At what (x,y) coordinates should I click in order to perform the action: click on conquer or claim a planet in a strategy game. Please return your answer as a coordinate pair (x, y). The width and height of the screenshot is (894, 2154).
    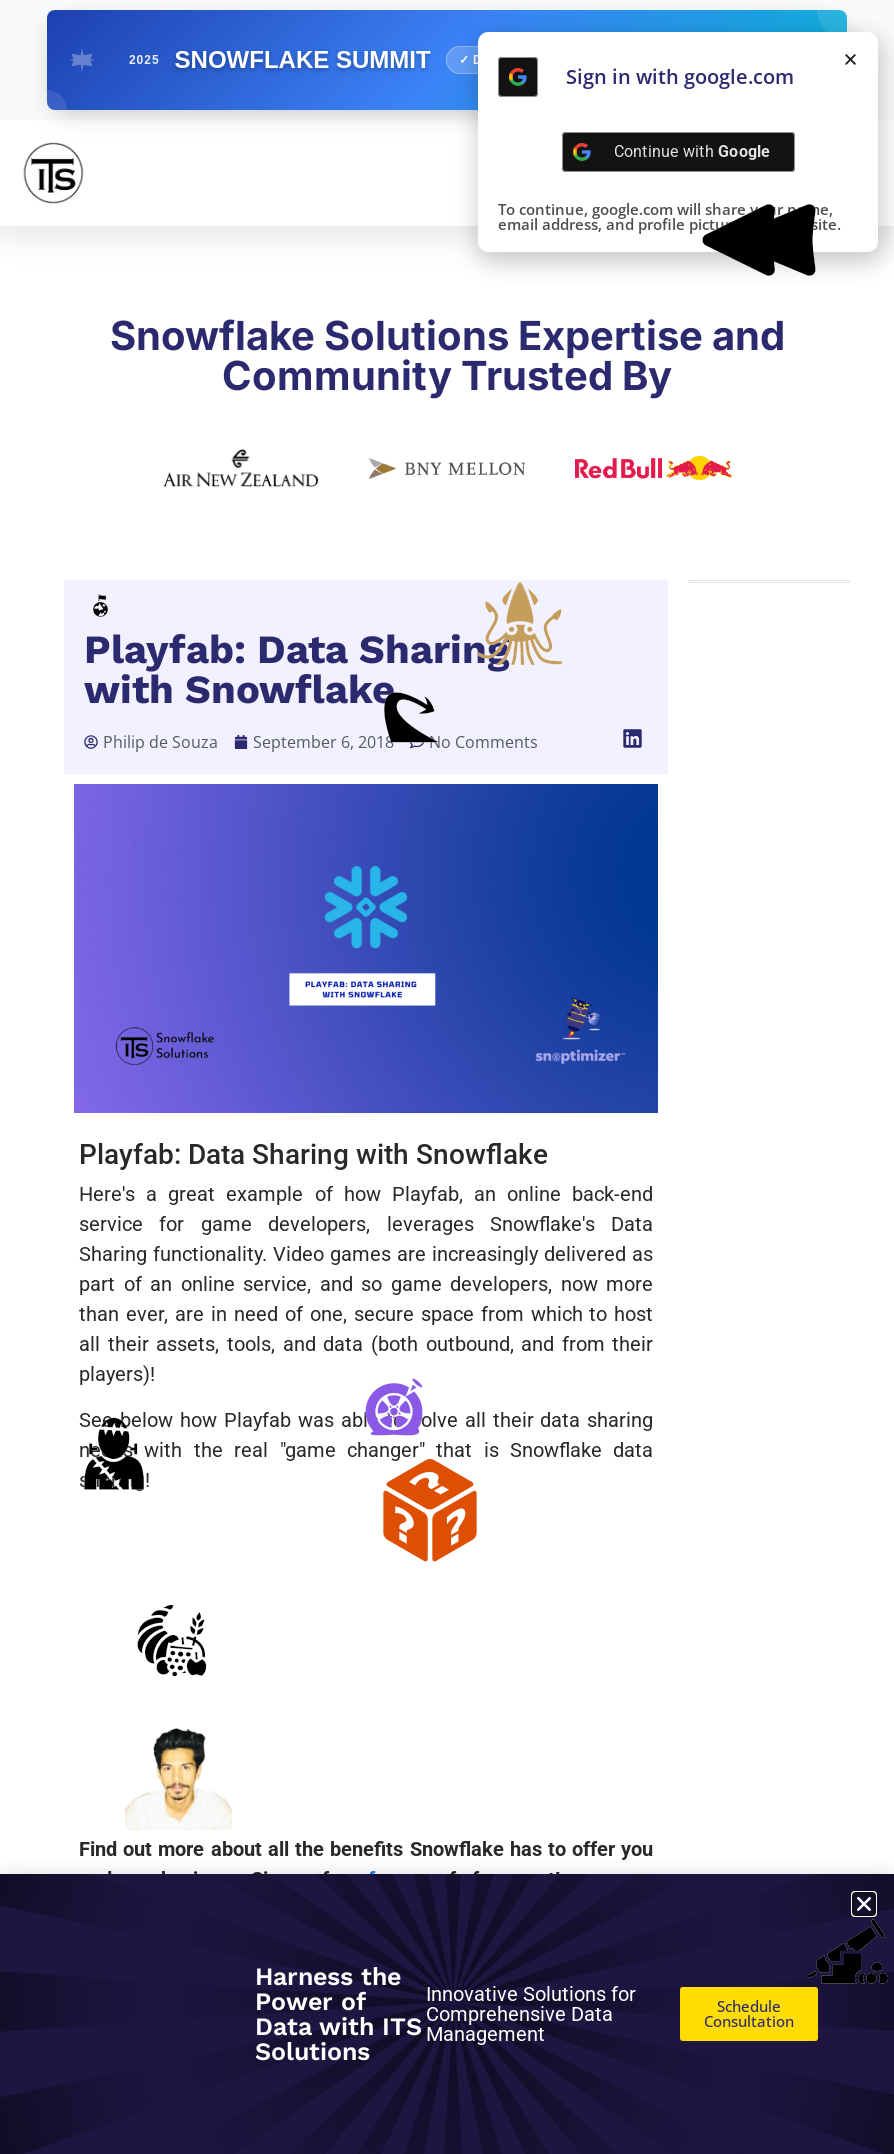
    Looking at the image, I should click on (100, 605).